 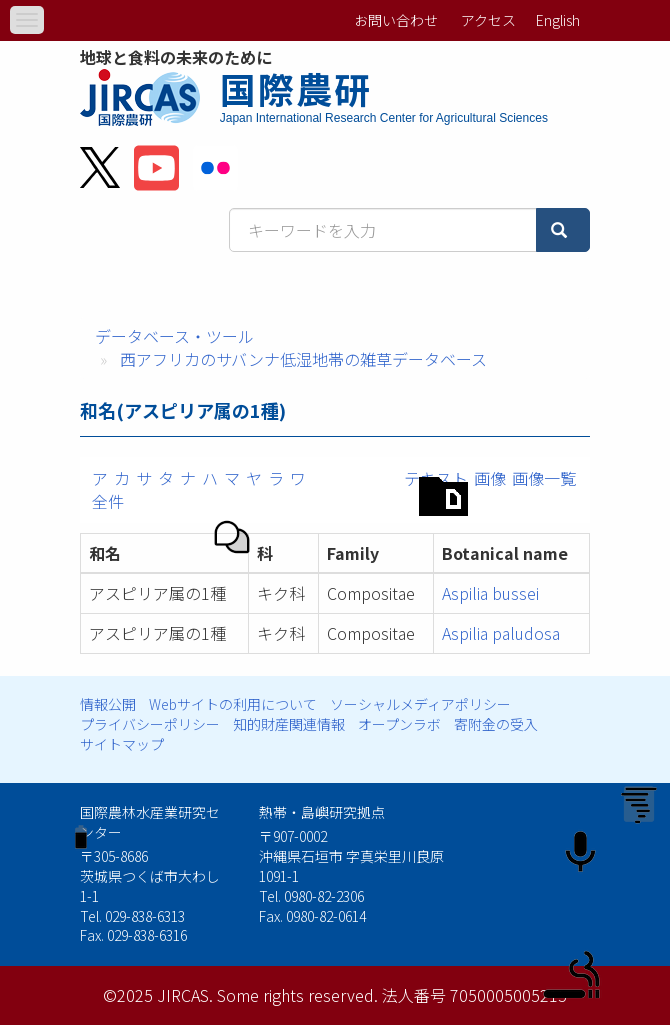 I want to click on indicates battery is at 90% charge, so click(x=81, y=837).